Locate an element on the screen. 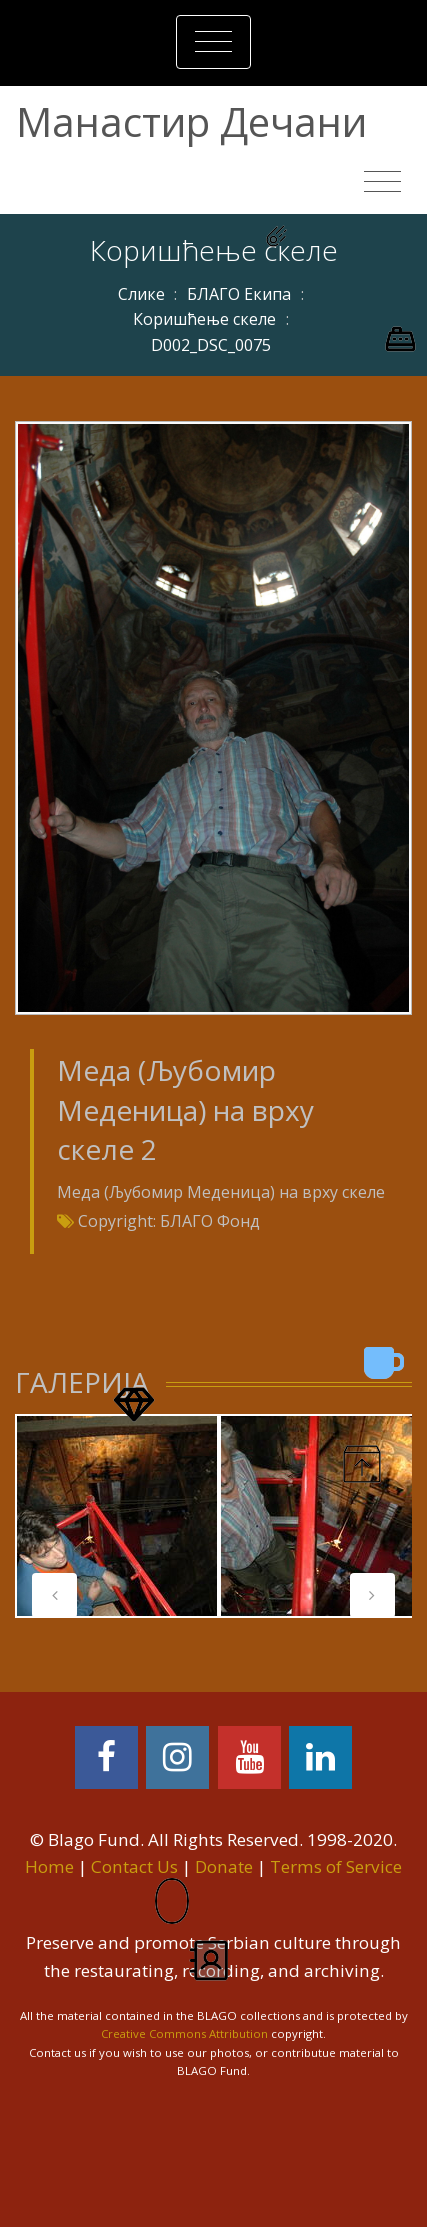 This screenshot has height=2227, width=427. open your contacts list is located at coordinates (209, 1960).